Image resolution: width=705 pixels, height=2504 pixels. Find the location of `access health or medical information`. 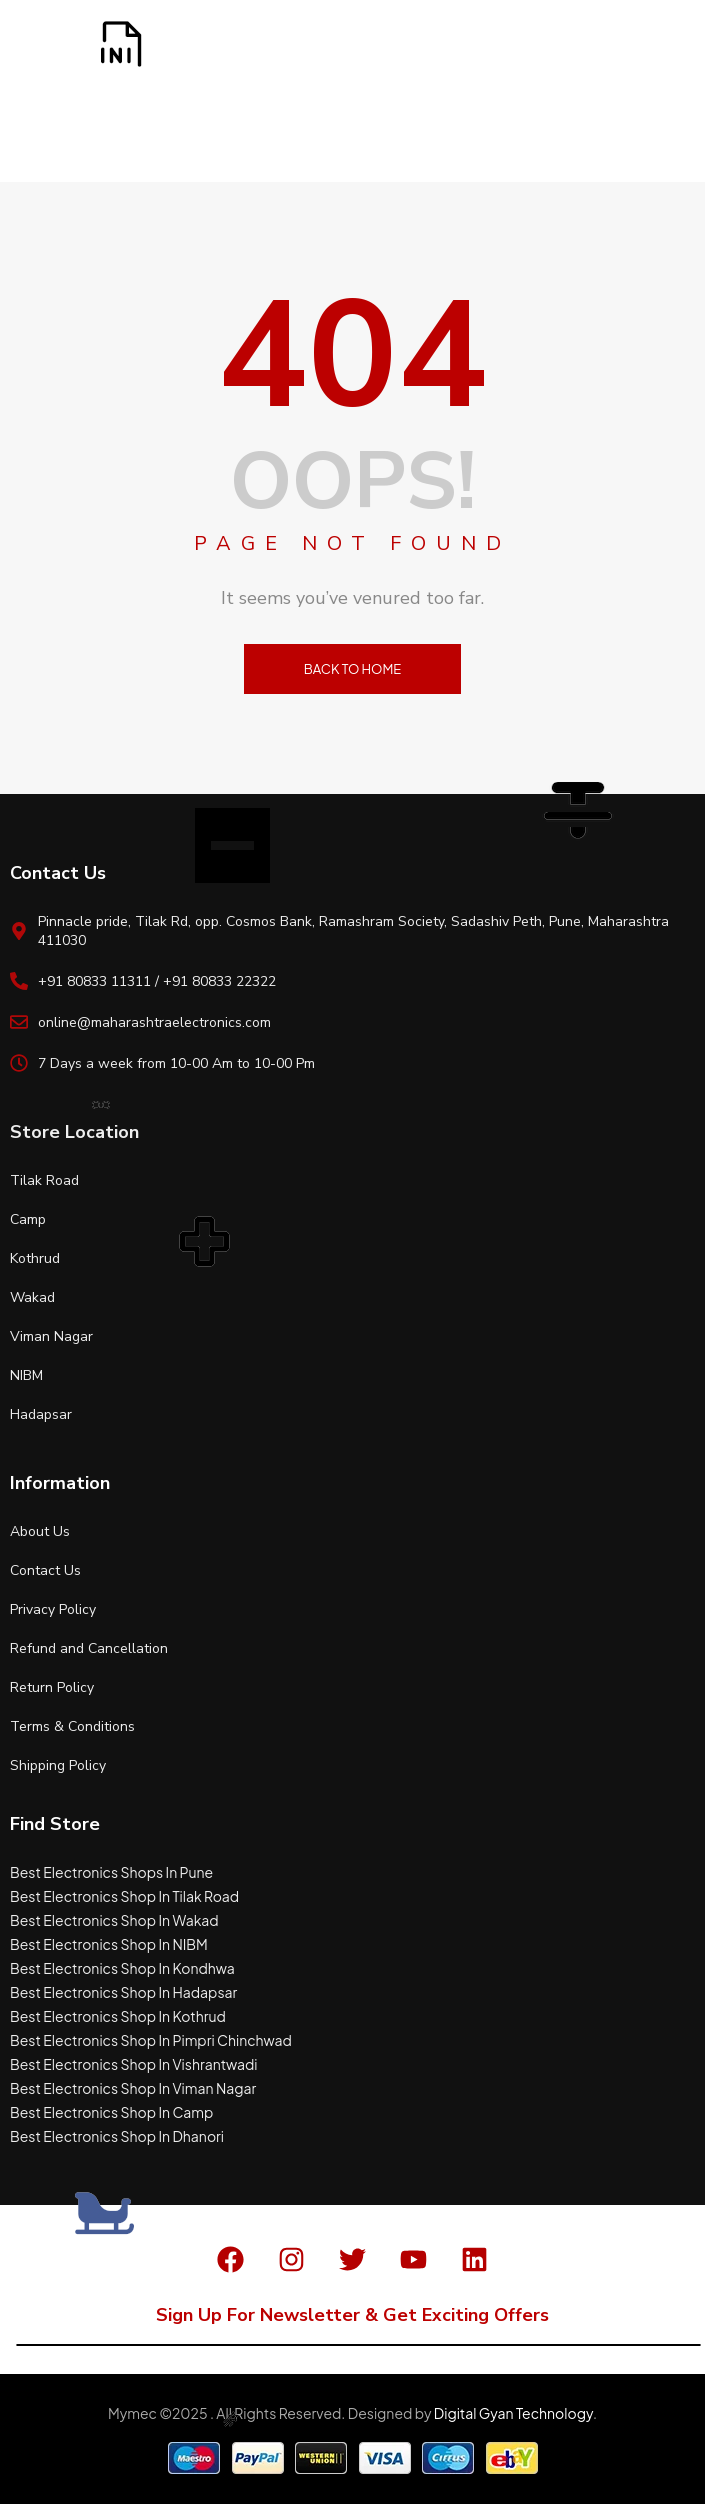

access health or medical information is located at coordinates (204, 1241).